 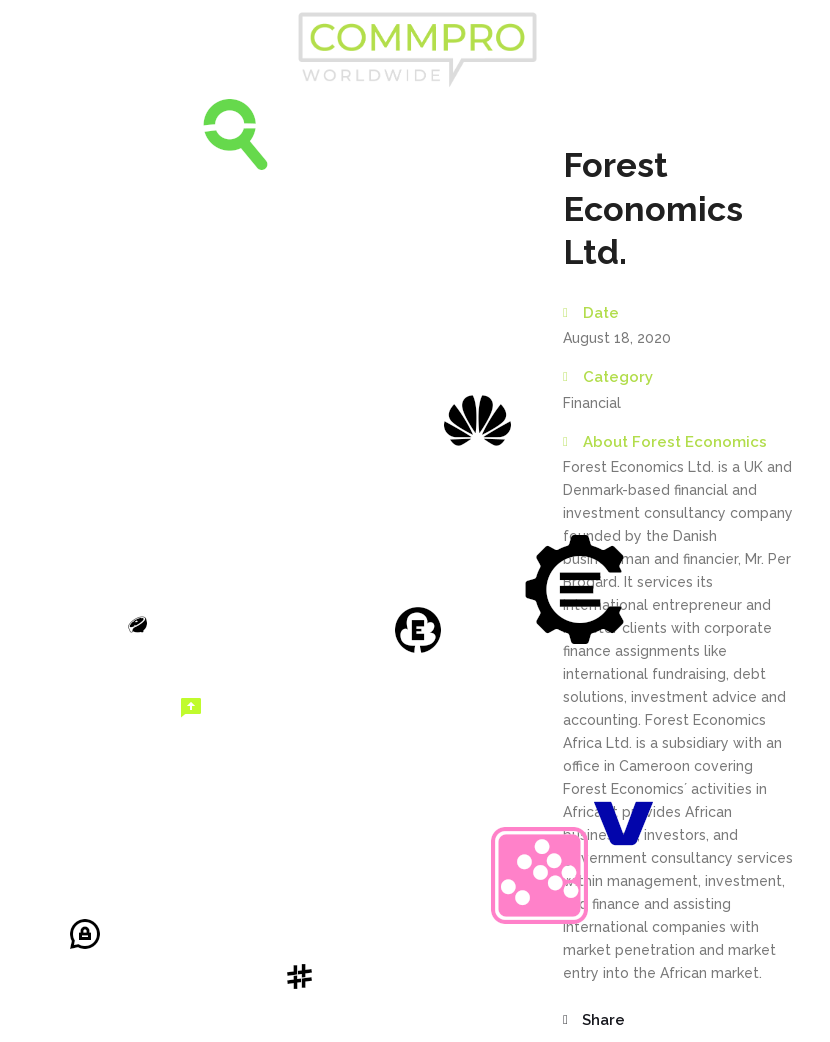 What do you see at coordinates (235, 134) in the screenshot?
I see `open Startpage private search engine` at bounding box center [235, 134].